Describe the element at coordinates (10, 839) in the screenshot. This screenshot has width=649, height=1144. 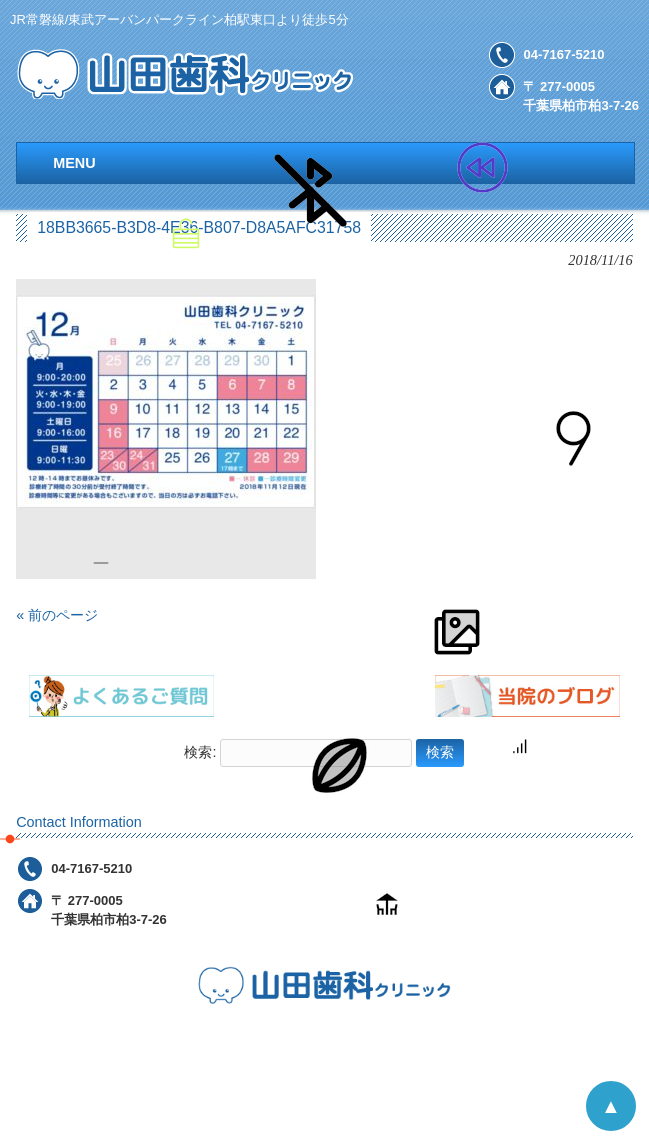
I see `view commit history in a git repository` at that location.